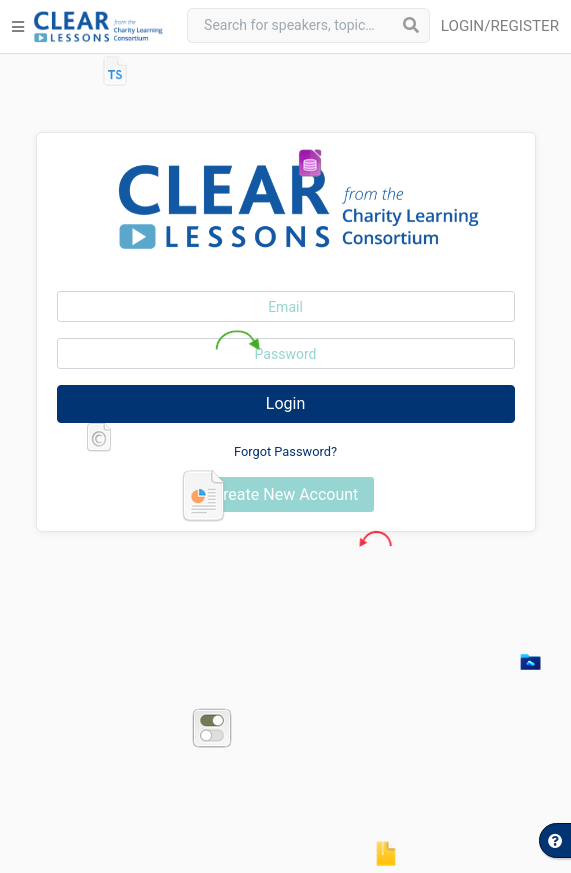 The width and height of the screenshot is (571, 873). What do you see at coordinates (376, 538) in the screenshot?
I see `undo the last action` at bounding box center [376, 538].